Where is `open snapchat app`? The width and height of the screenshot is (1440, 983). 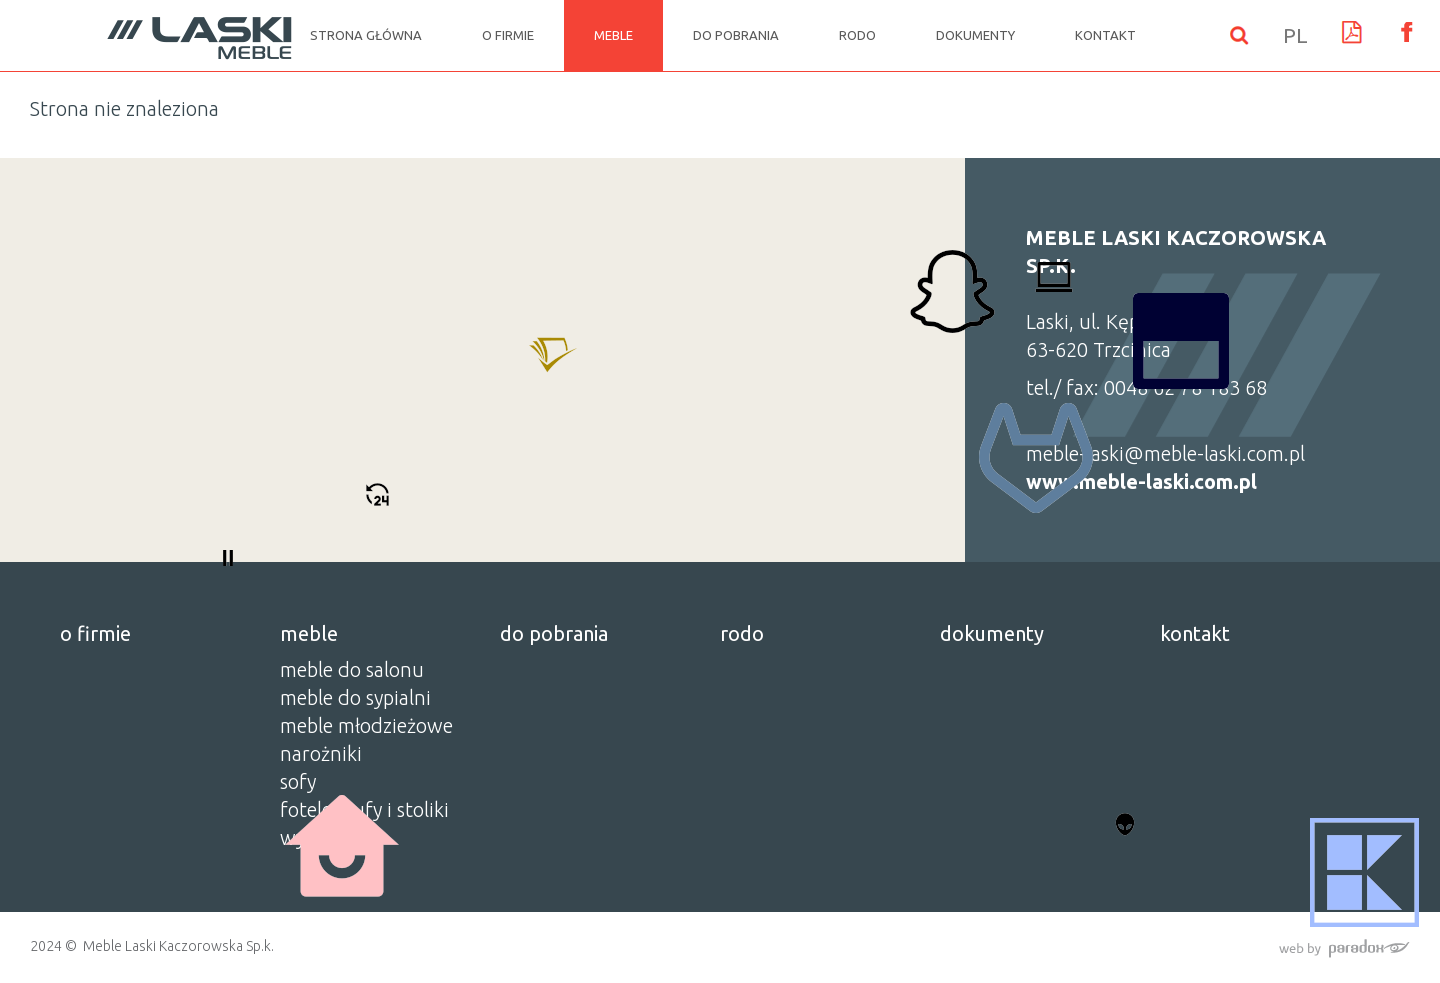 open snapchat app is located at coordinates (952, 291).